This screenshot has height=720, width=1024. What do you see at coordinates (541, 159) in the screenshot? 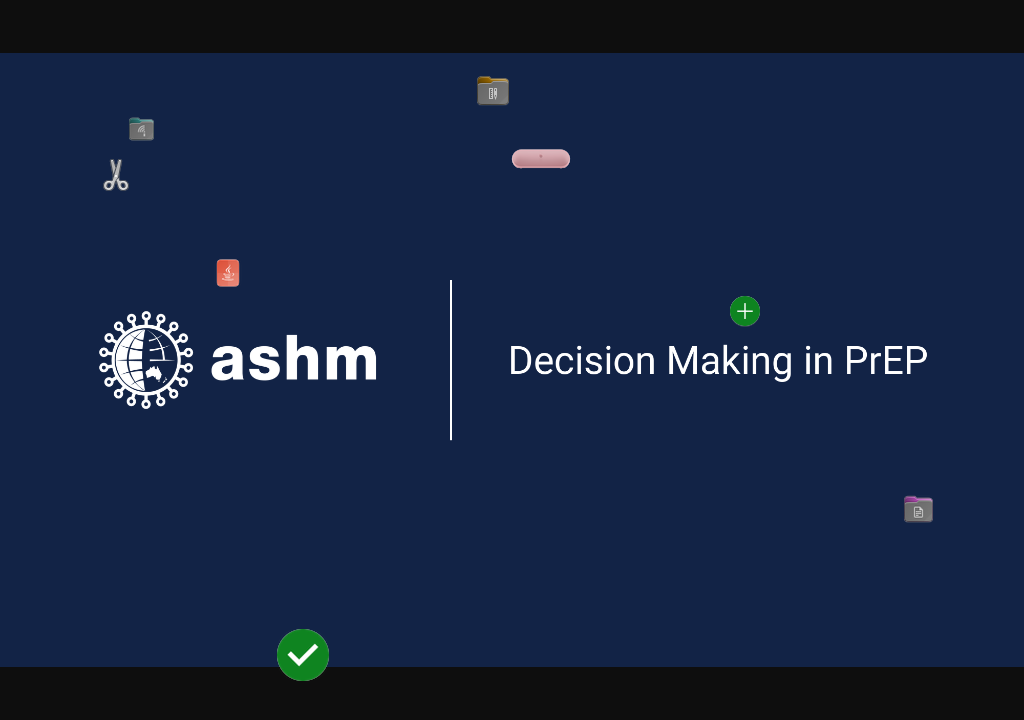
I see `connect to a bluetooth speaker` at bounding box center [541, 159].